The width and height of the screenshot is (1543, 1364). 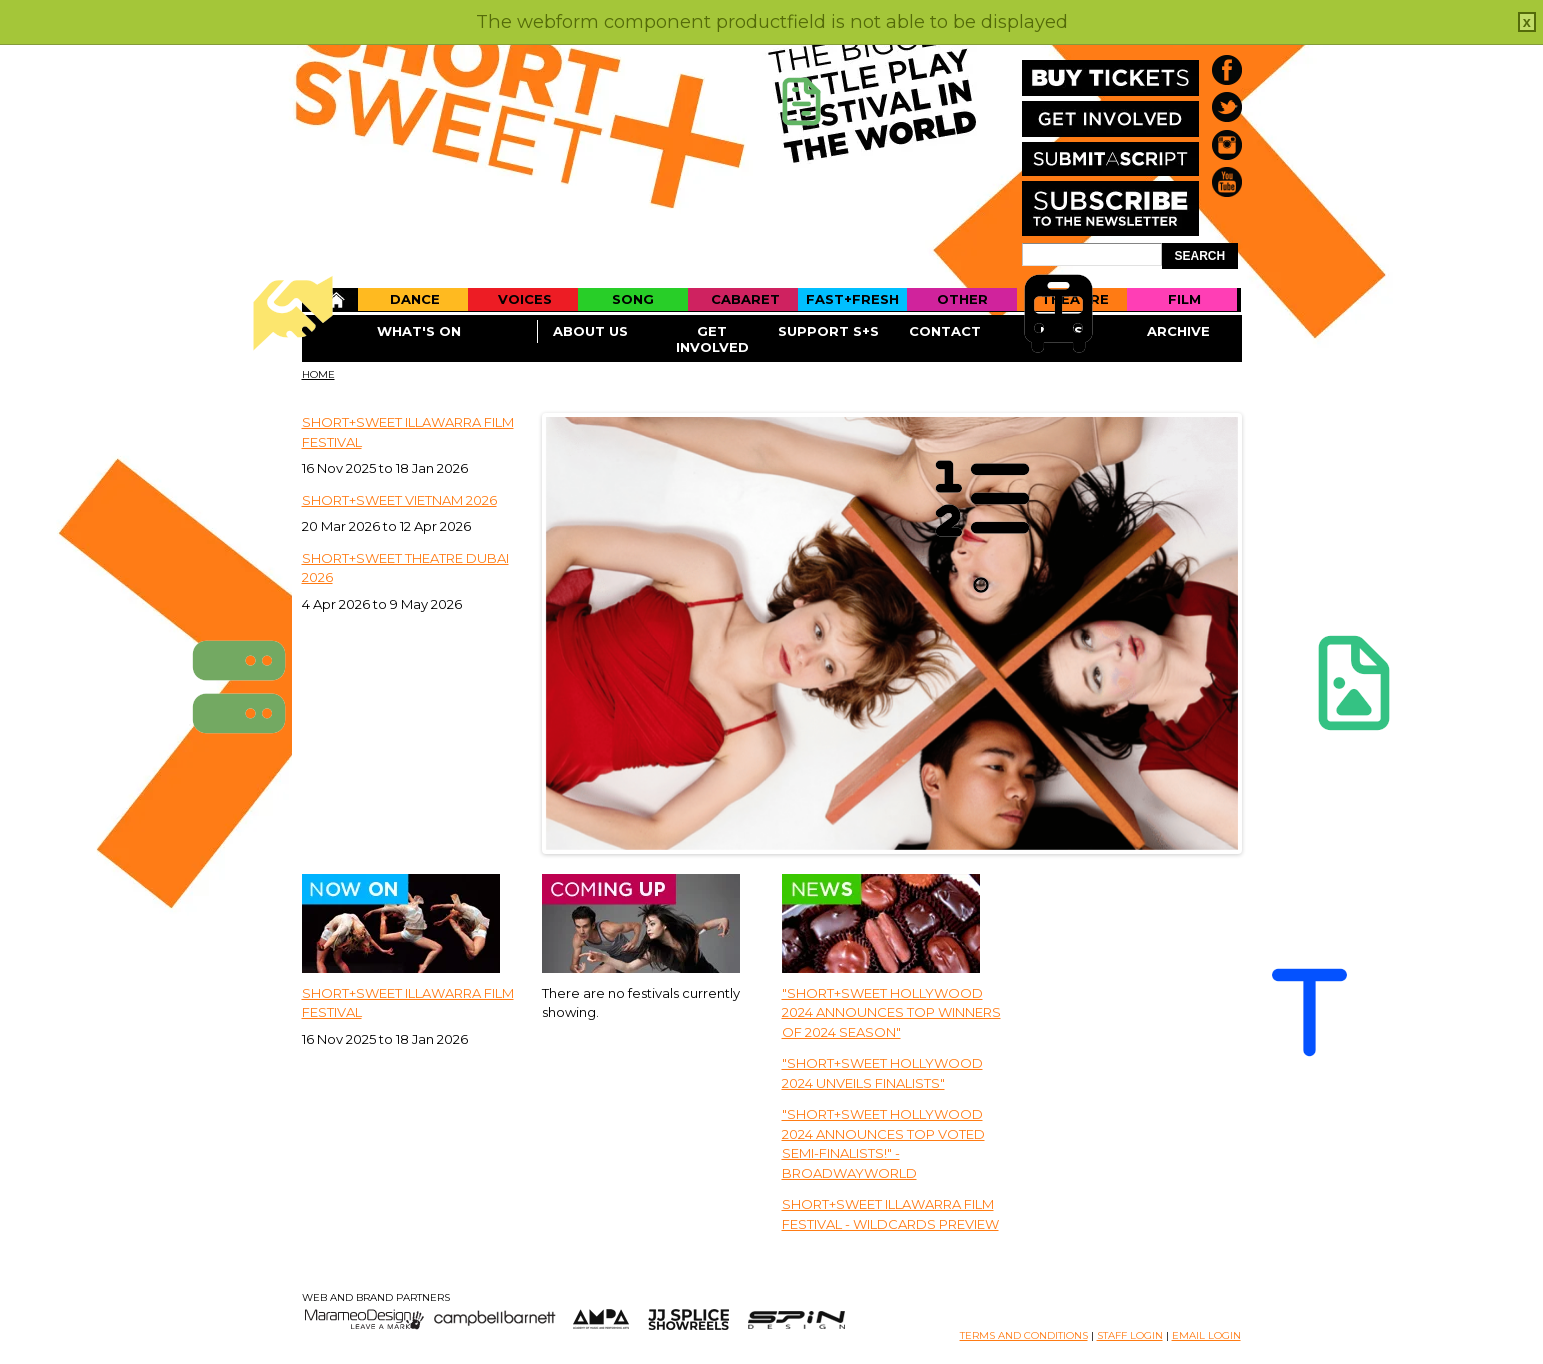 What do you see at coordinates (982, 498) in the screenshot?
I see `create a numbered list` at bounding box center [982, 498].